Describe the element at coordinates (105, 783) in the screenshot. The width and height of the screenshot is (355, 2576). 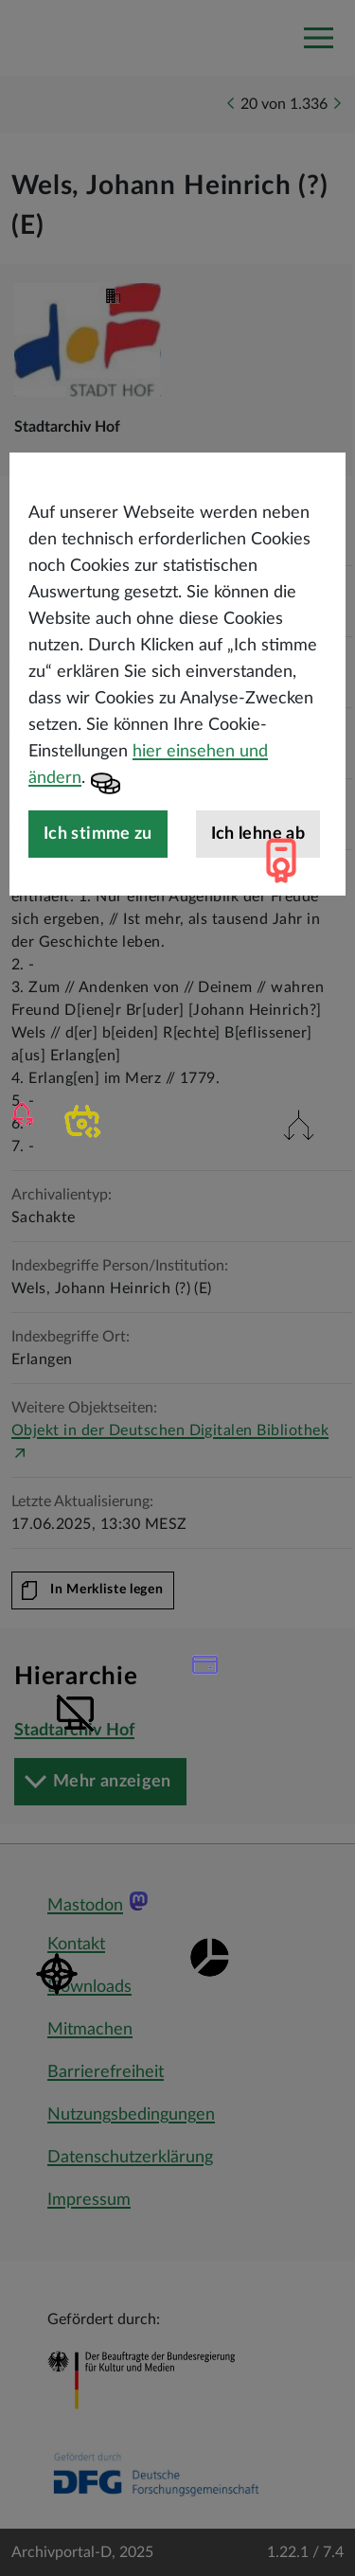
I see `view your coin balance or currency` at that location.